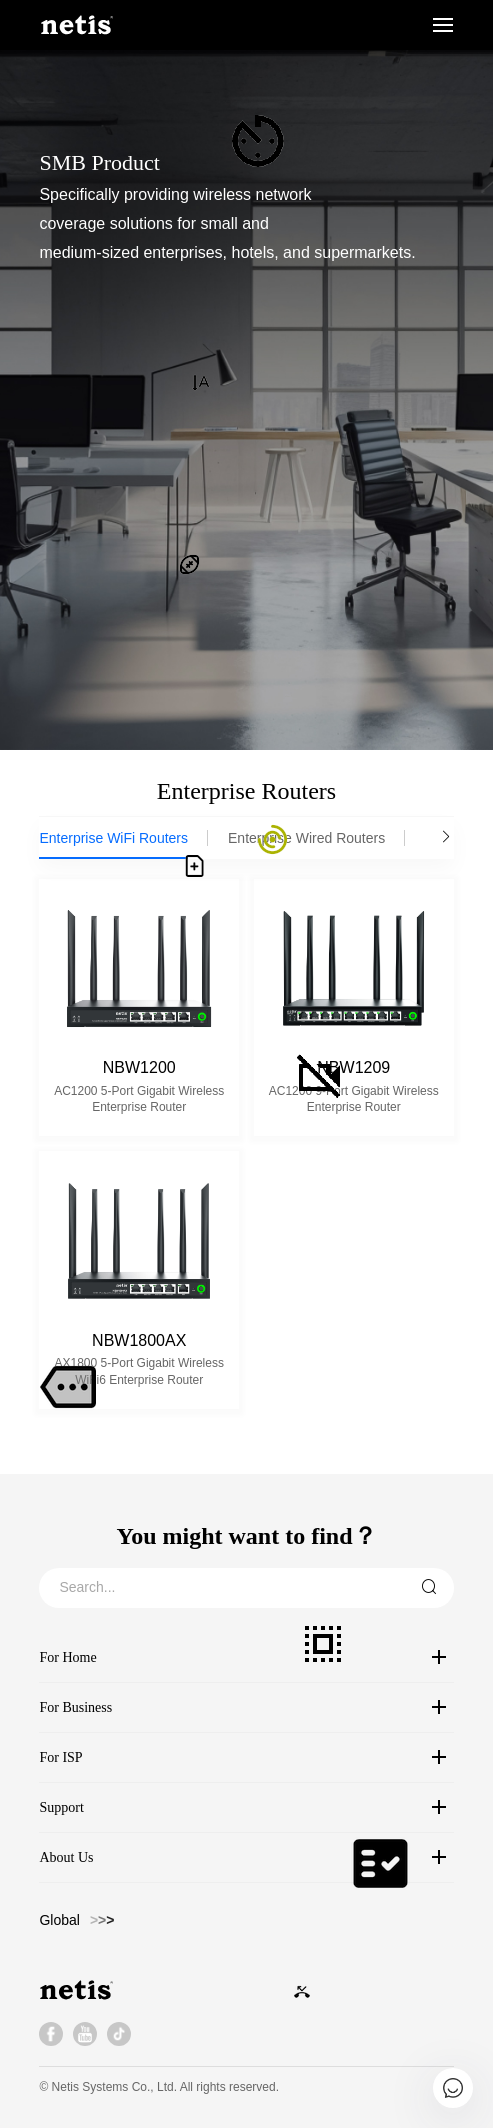 The height and width of the screenshot is (2128, 493). I want to click on turn off camera during video call, so click(319, 1077).